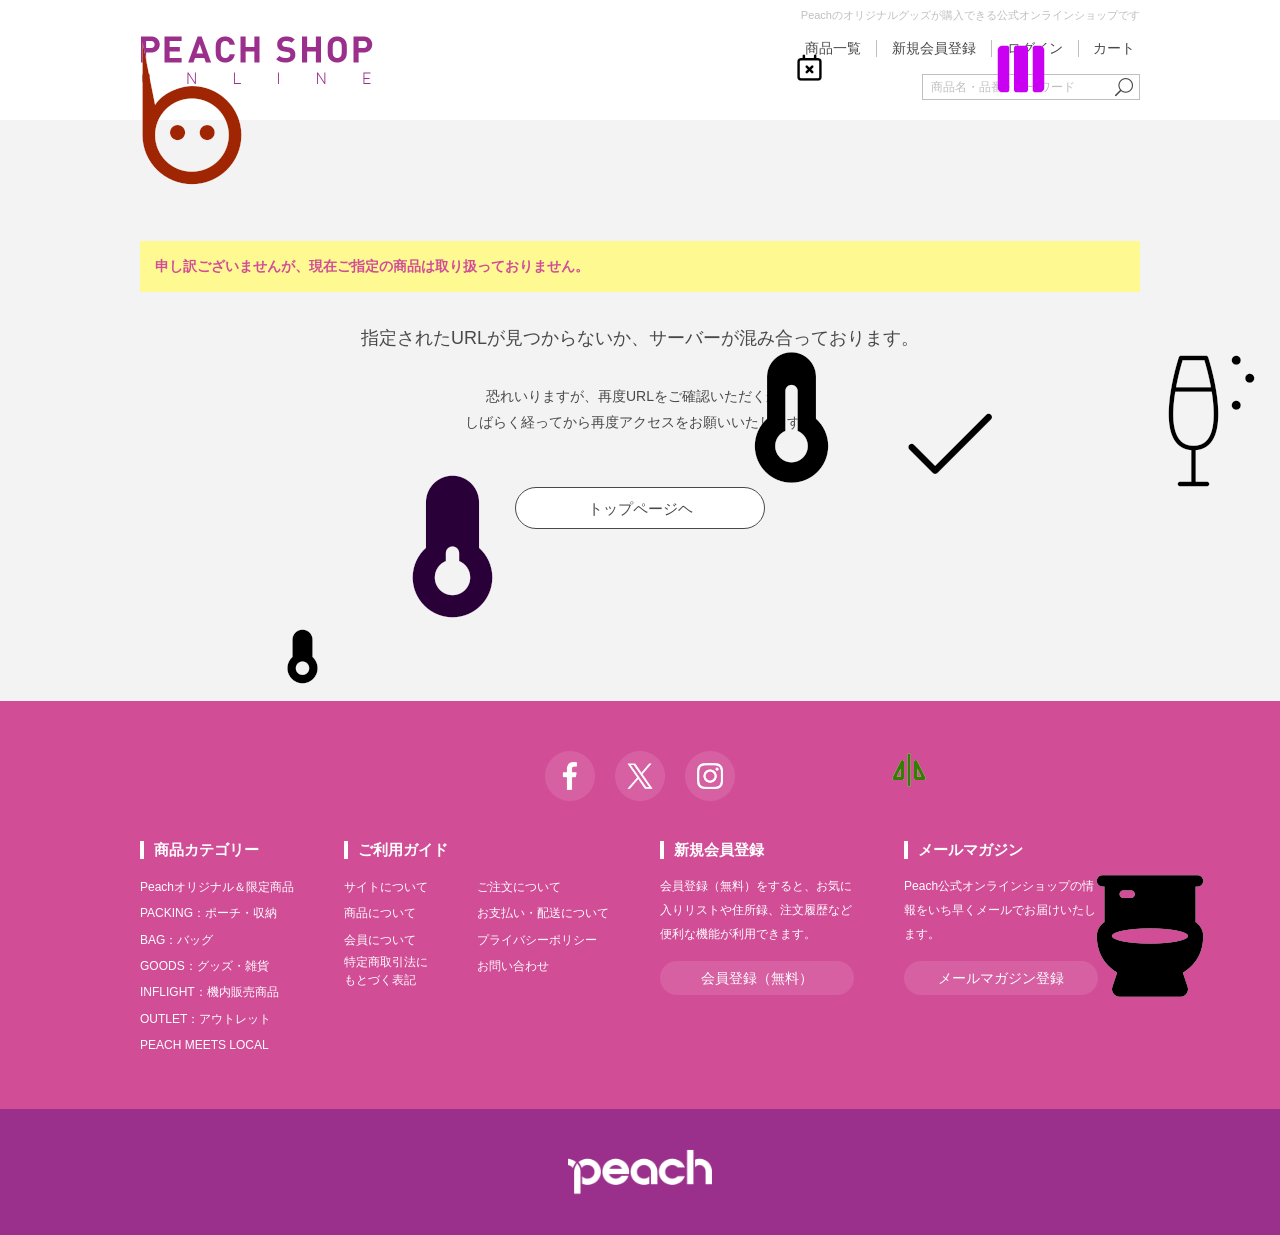 This screenshot has height=1235, width=1280. What do you see at coordinates (452, 546) in the screenshot?
I see `indicates low temperature reading` at bounding box center [452, 546].